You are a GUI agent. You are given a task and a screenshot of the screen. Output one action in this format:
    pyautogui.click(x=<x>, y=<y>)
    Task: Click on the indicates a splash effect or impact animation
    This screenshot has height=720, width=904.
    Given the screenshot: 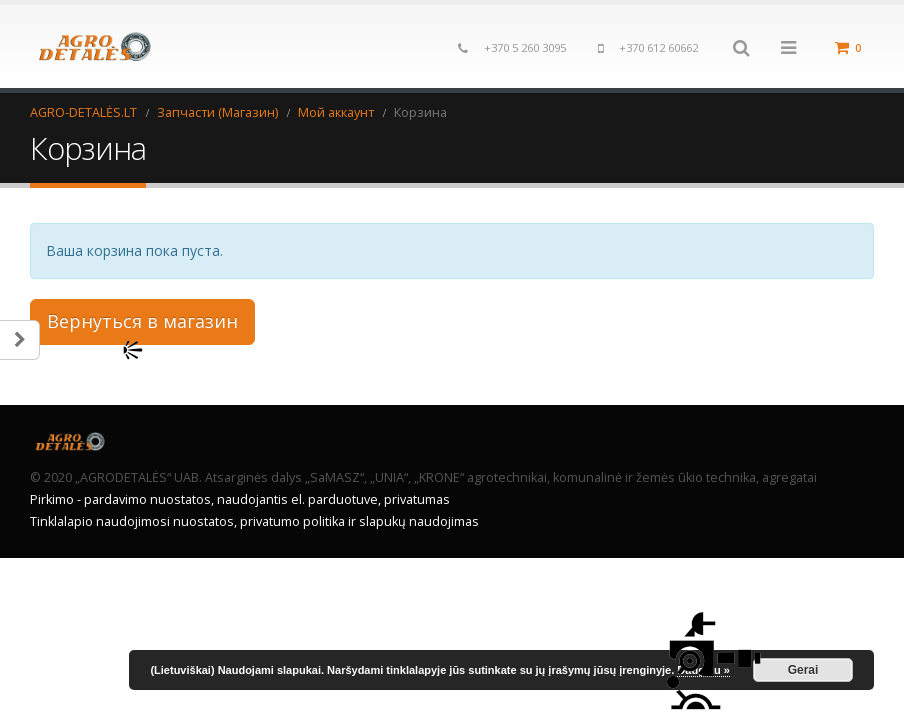 What is the action you would take?
    pyautogui.click(x=133, y=350)
    